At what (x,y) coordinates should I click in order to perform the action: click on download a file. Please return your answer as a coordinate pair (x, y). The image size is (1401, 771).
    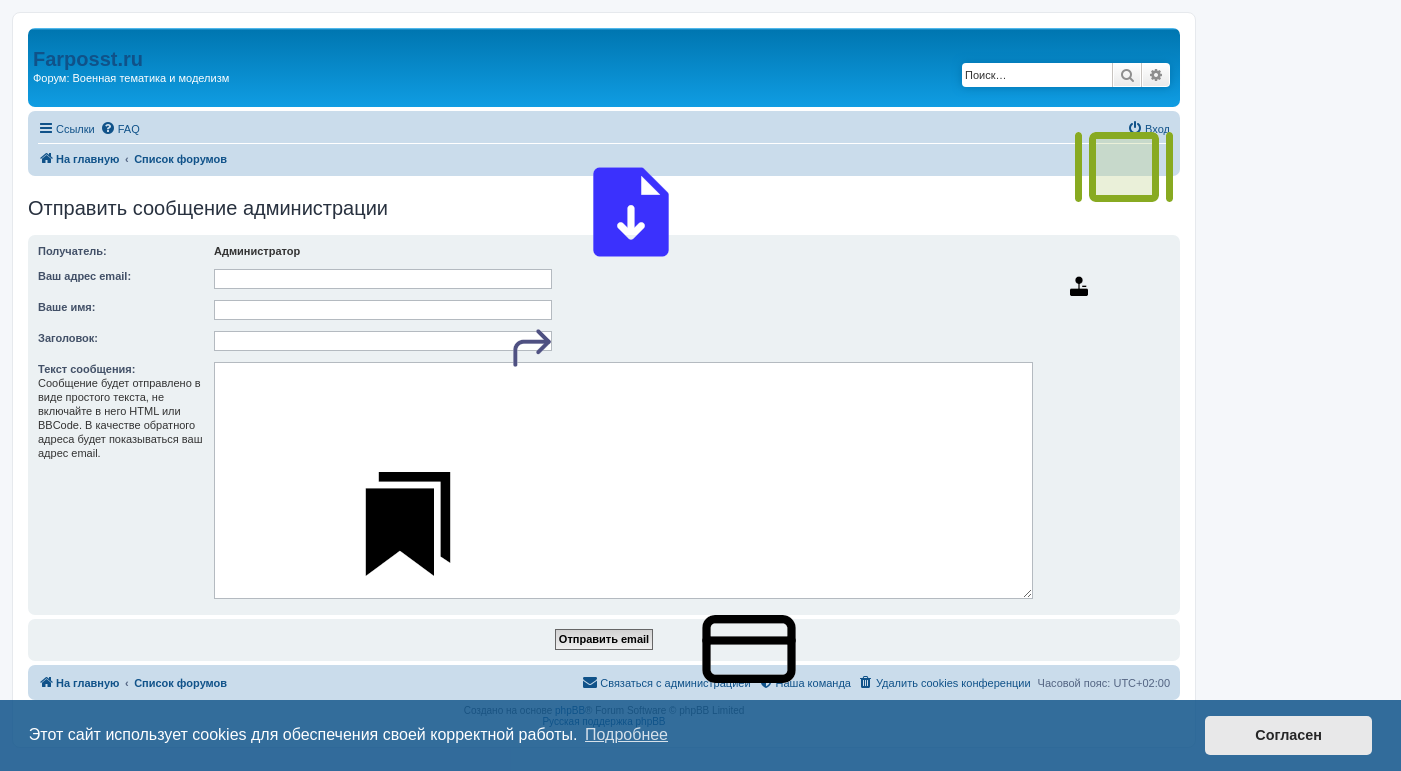
    Looking at the image, I should click on (631, 212).